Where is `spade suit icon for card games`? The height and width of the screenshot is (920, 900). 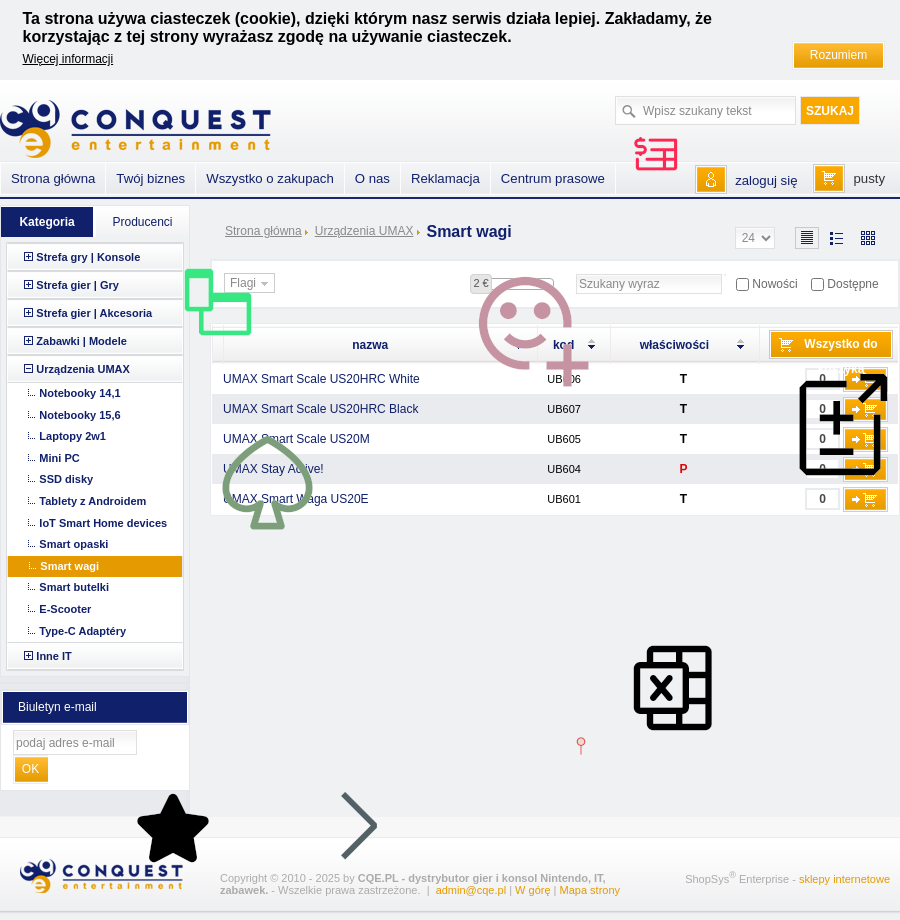
spade suit icon for card games is located at coordinates (267, 484).